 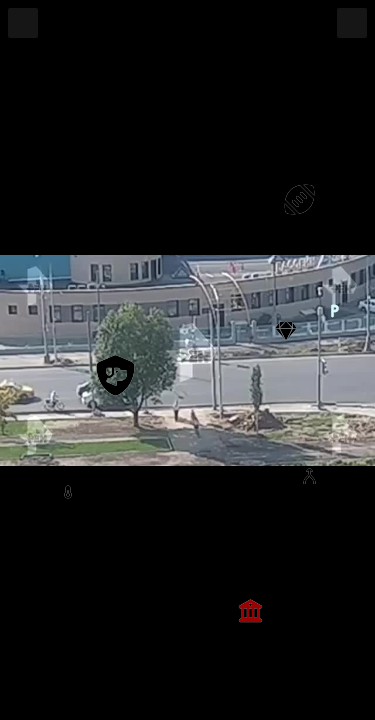 What do you see at coordinates (335, 311) in the screenshot?
I see `indicates parking availability or location` at bounding box center [335, 311].